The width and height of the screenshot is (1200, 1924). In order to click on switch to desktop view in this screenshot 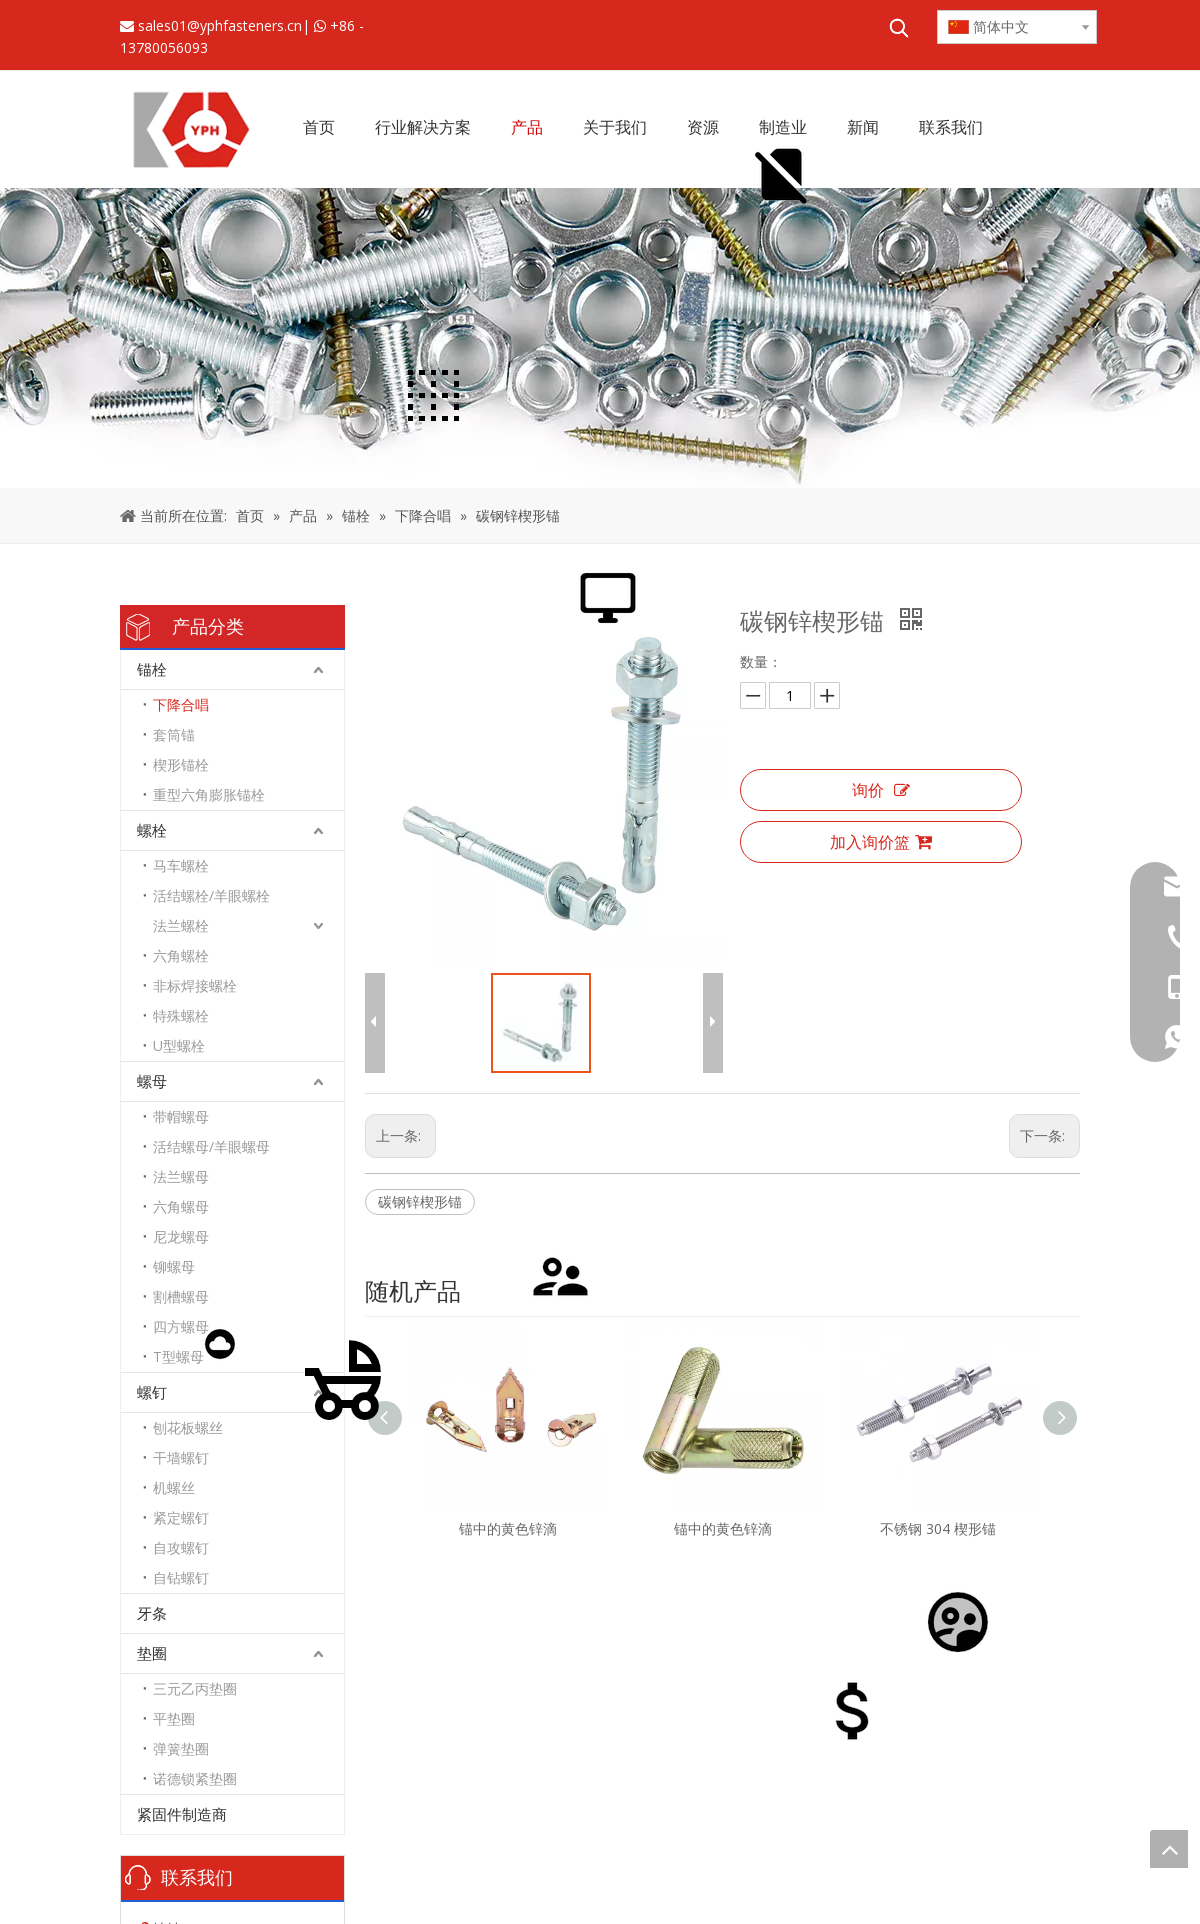, I will do `click(608, 598)`.